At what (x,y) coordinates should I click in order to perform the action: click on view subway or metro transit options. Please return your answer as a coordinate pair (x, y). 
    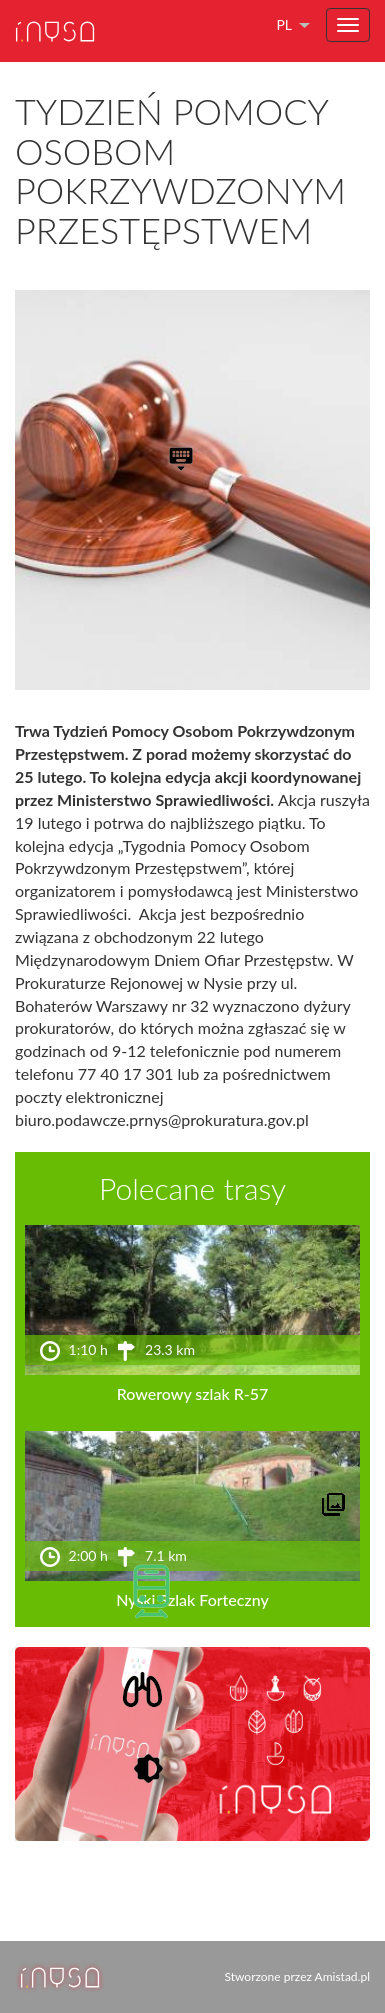
    Looking at the image, I should click on (151, 1591).